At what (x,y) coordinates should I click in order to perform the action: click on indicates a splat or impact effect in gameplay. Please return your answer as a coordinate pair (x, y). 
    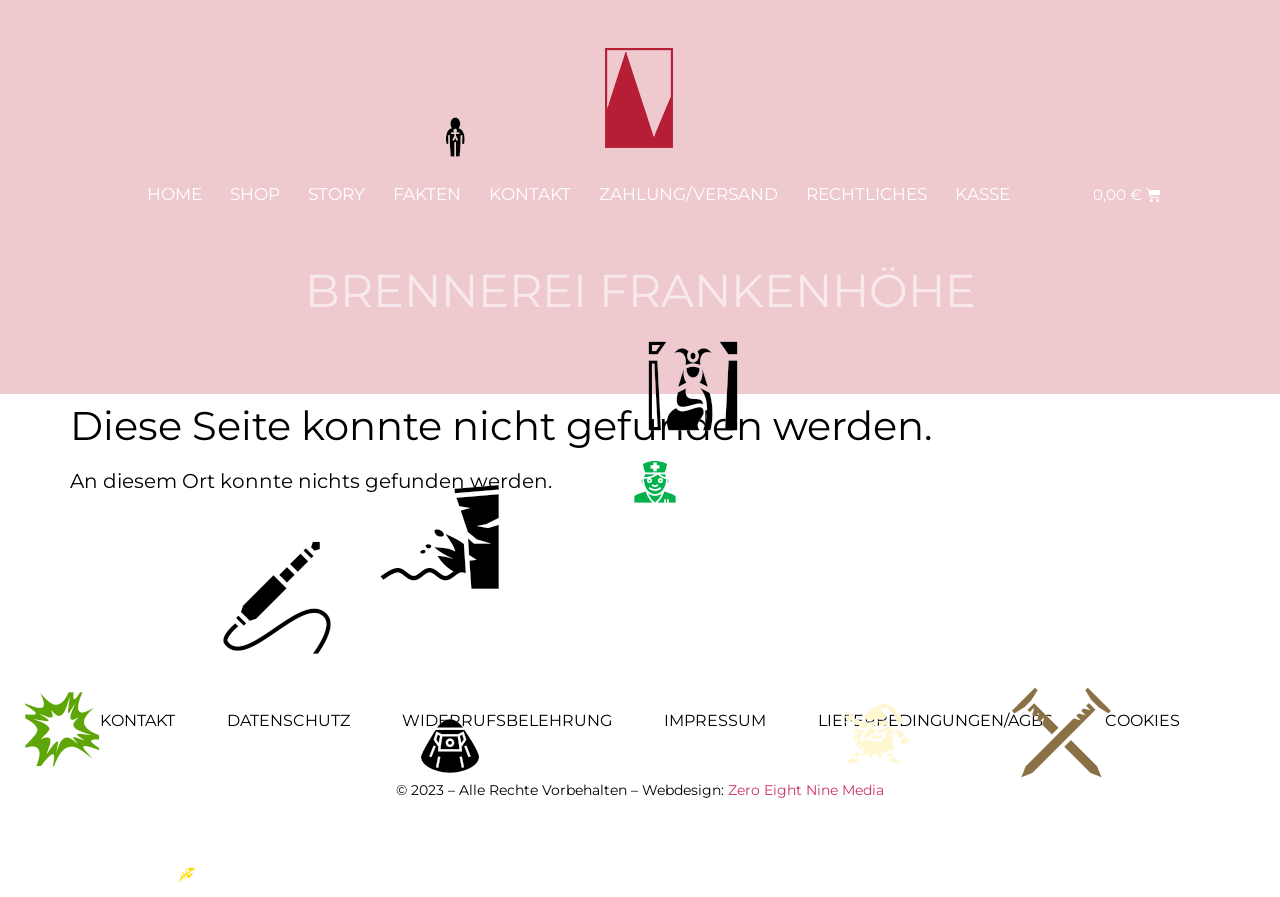
    Looking at the image, I should click on (62, 729).